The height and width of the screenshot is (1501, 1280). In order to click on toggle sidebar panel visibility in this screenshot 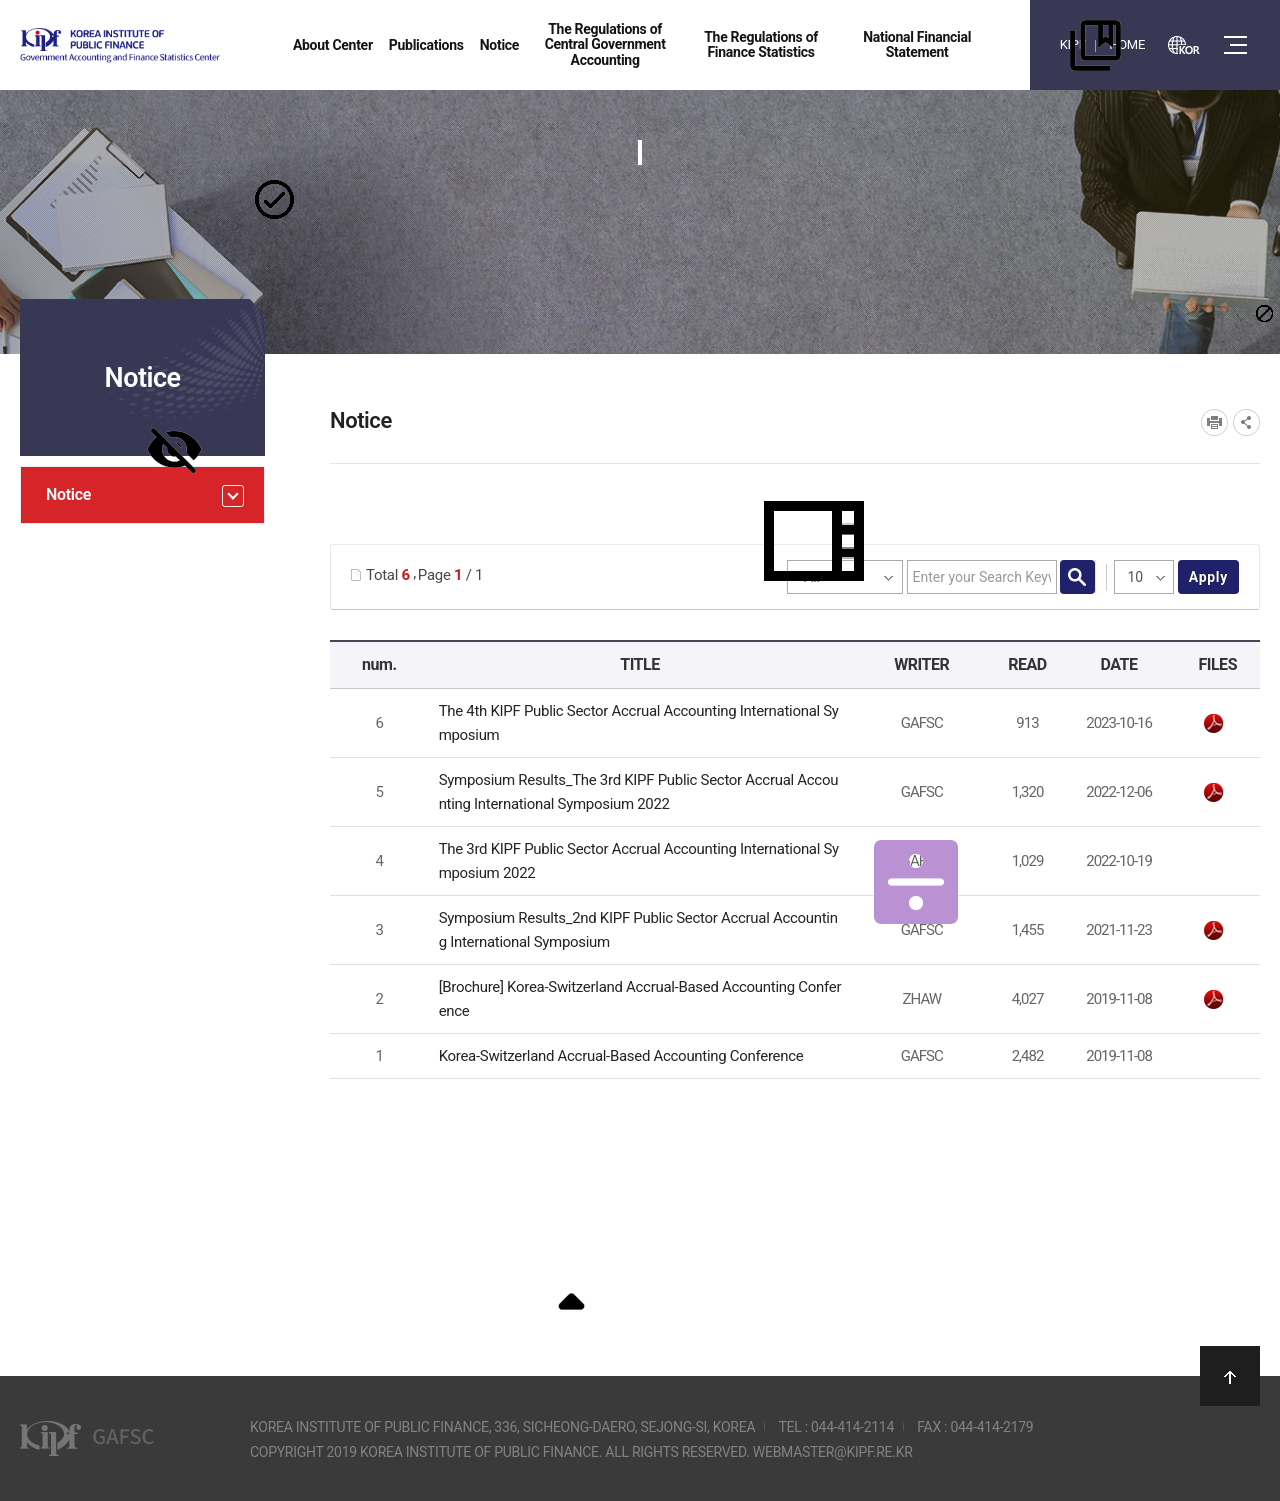, I will do `click(814, 541)`.